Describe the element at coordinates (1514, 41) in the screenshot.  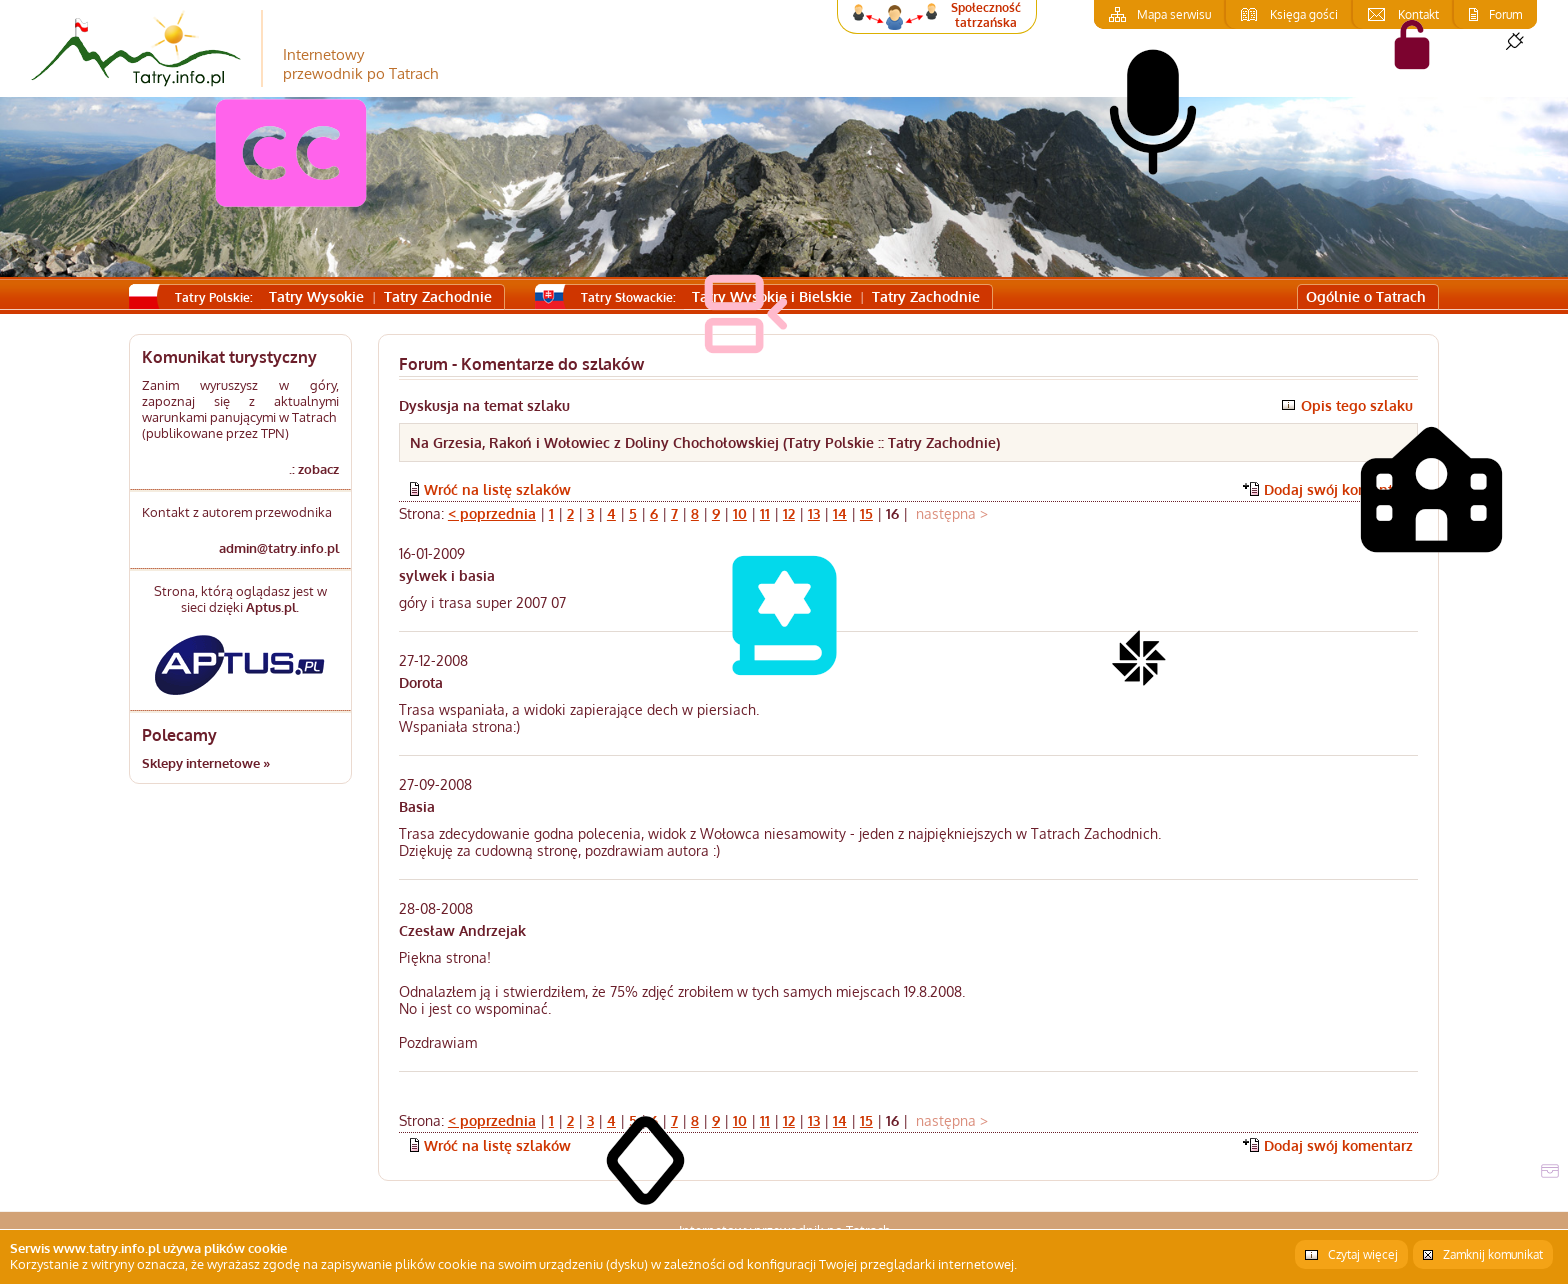
I see `connect to a power source` at that location.